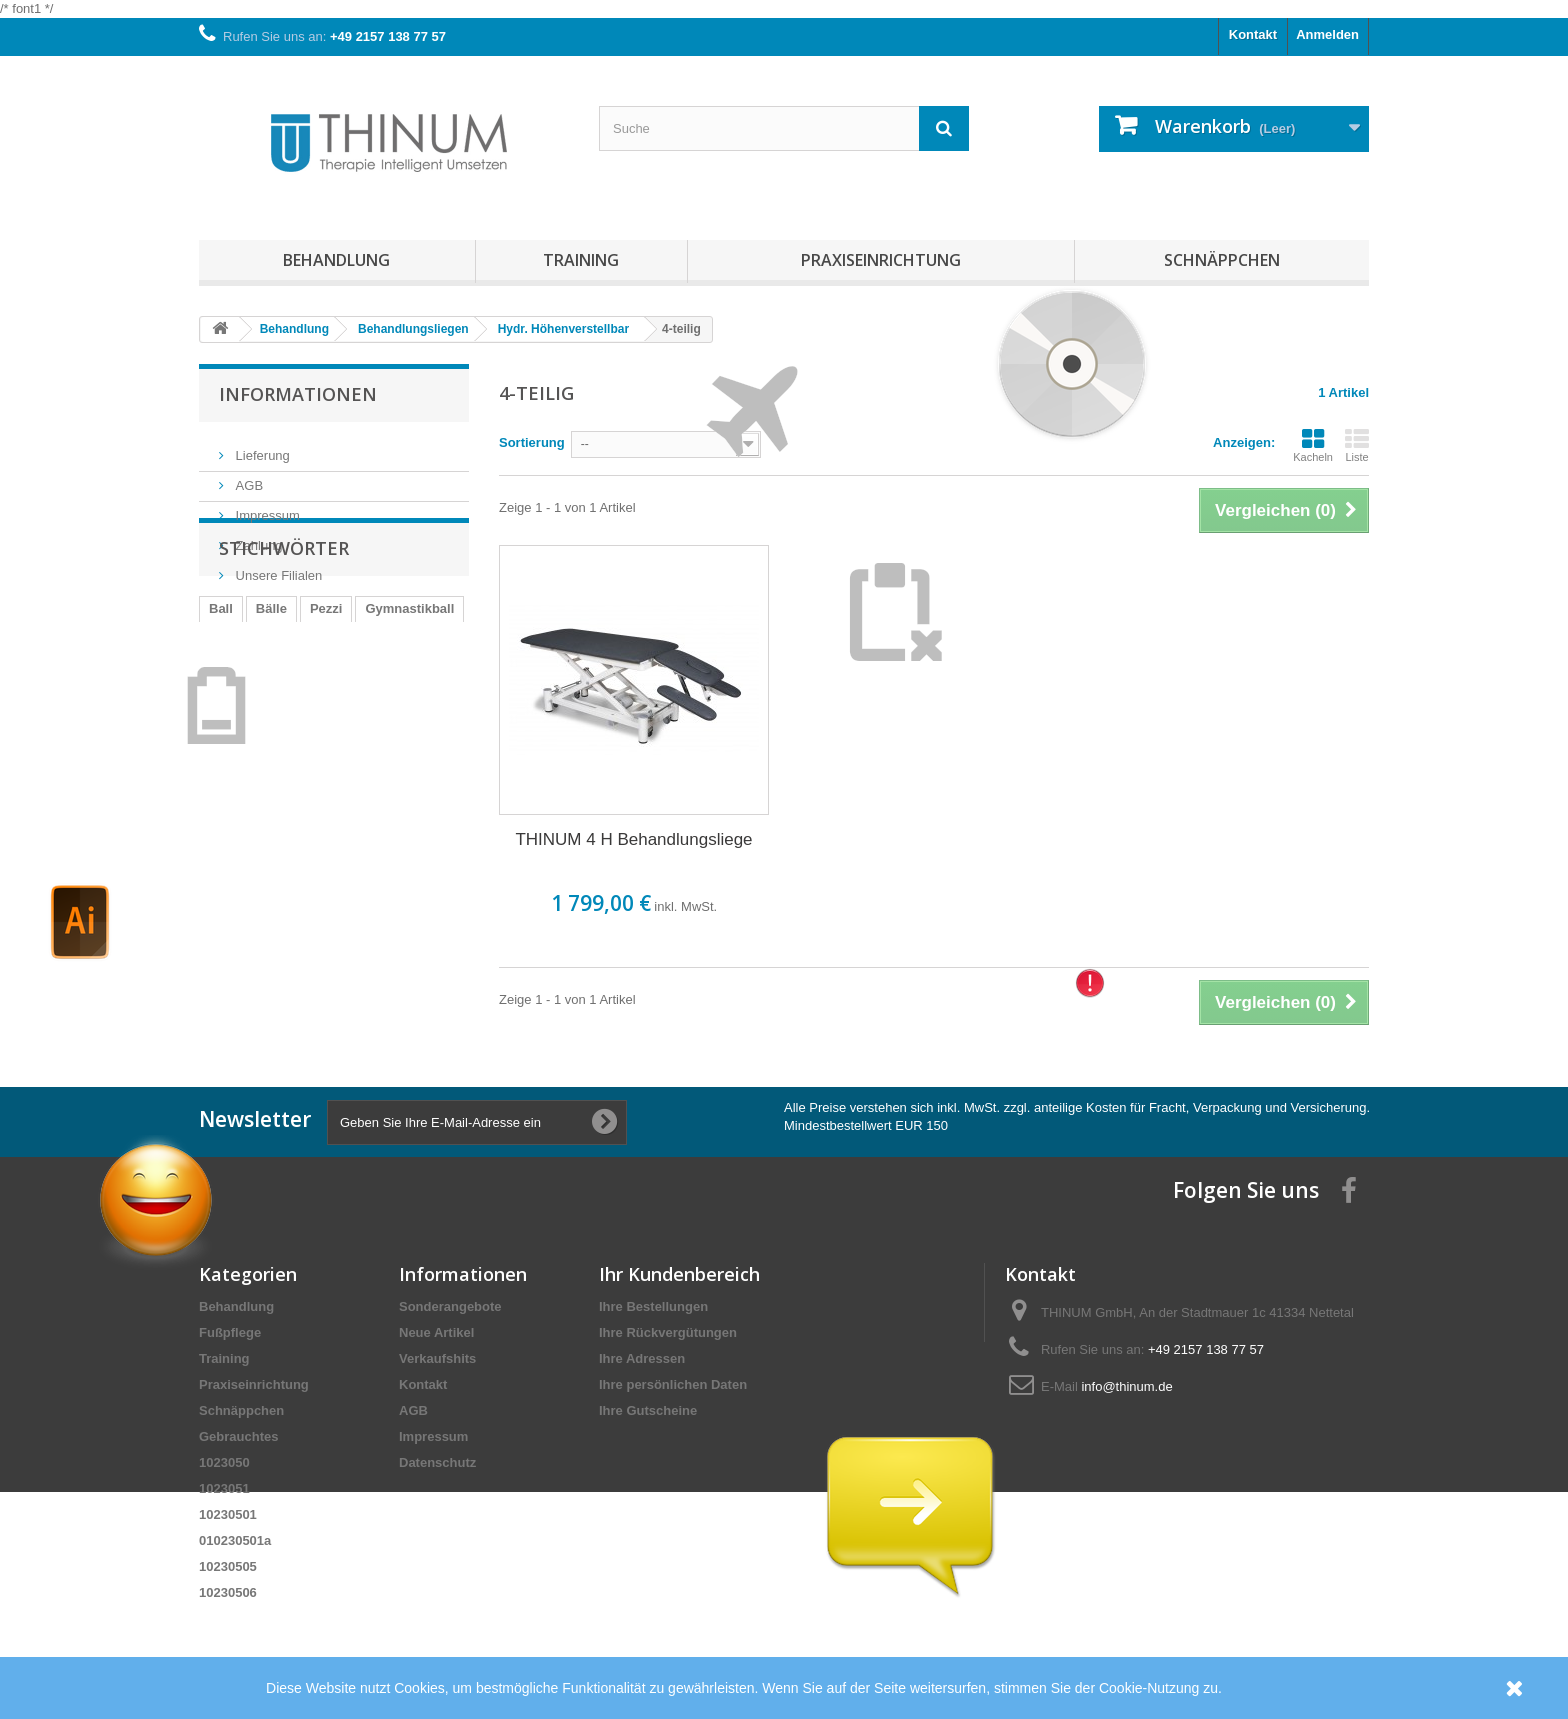  What do you see at coordinates (752, 412) in the screenshot?
I see `indicates airplane mode is enabled` at bounding box center [752, 412].